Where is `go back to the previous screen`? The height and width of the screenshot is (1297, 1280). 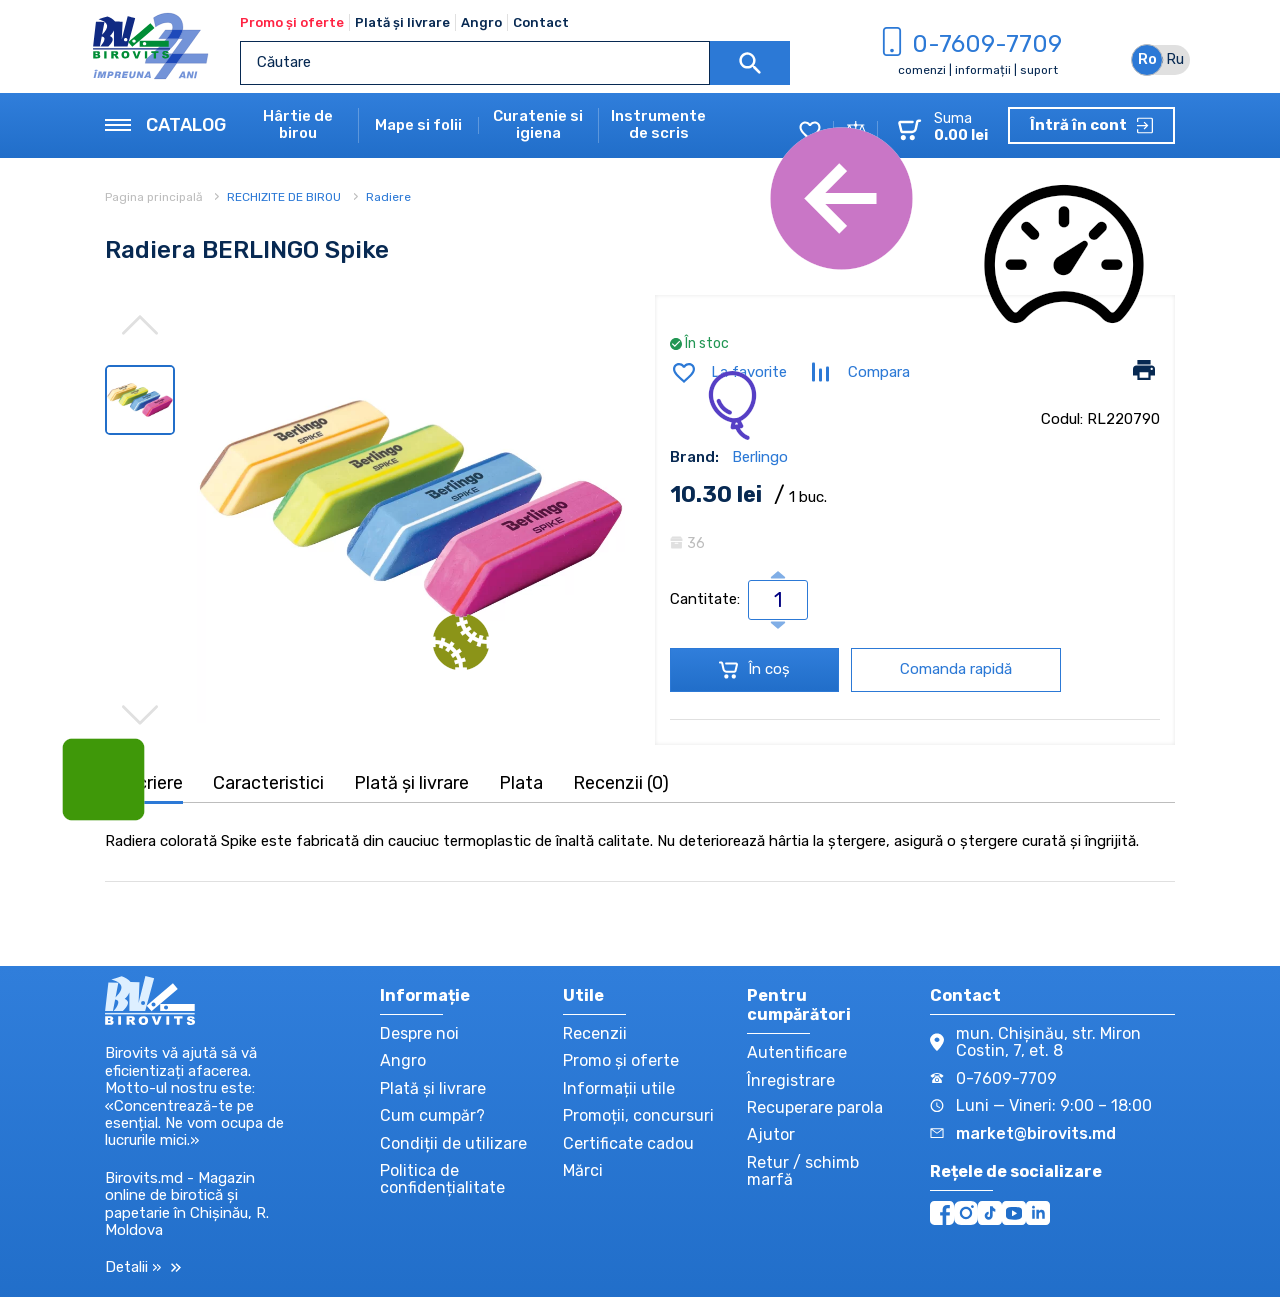
go back to the previous screen is located at coordinates (841, 198).